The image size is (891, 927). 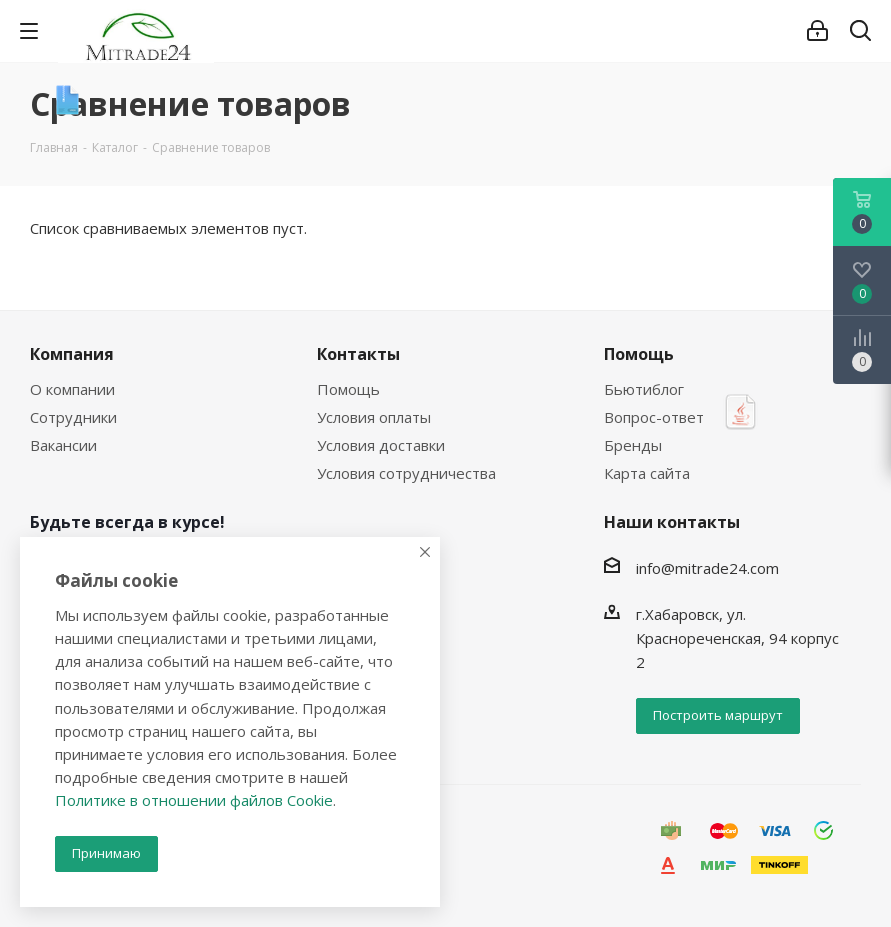 I want to click on a VirtualBox virtual machine disk file, so click(x=67, y=100).